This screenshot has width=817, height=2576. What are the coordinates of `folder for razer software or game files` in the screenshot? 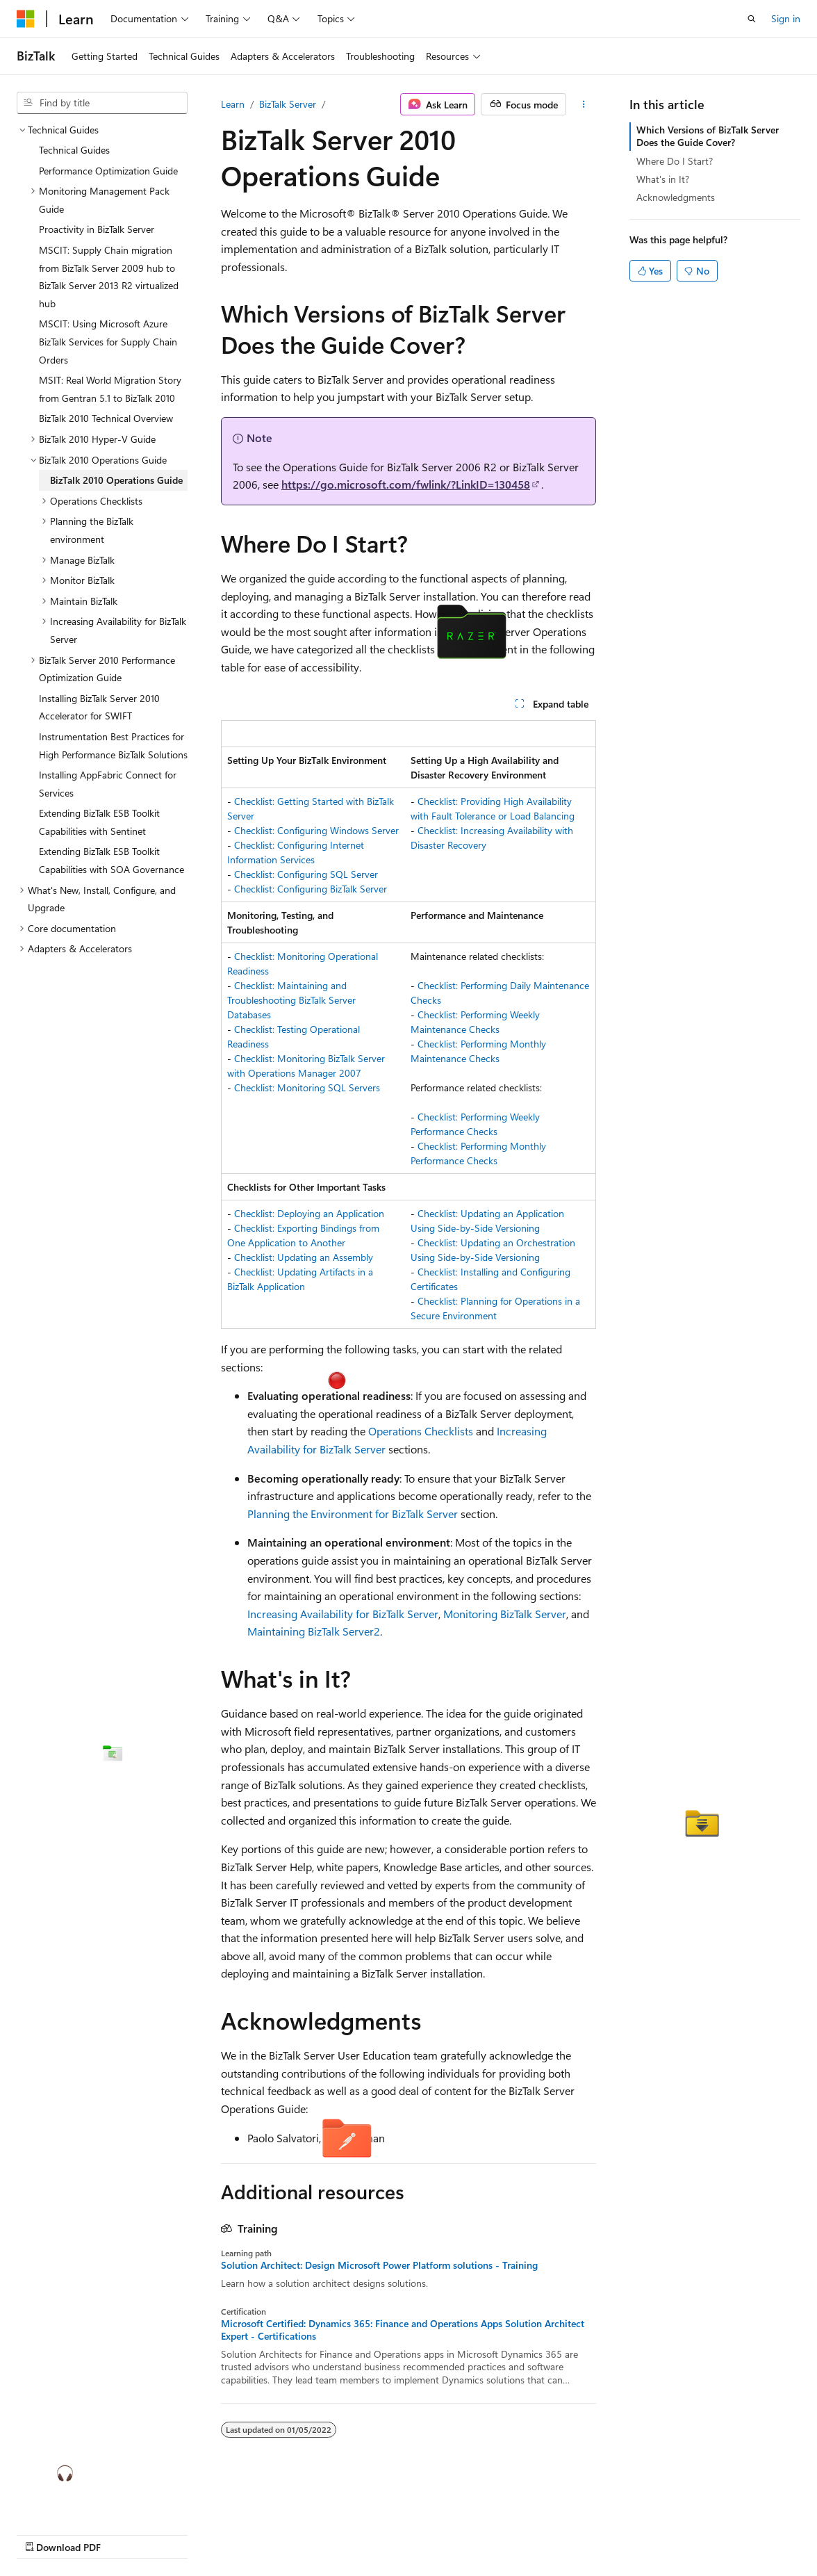 It's located at (471, 633).